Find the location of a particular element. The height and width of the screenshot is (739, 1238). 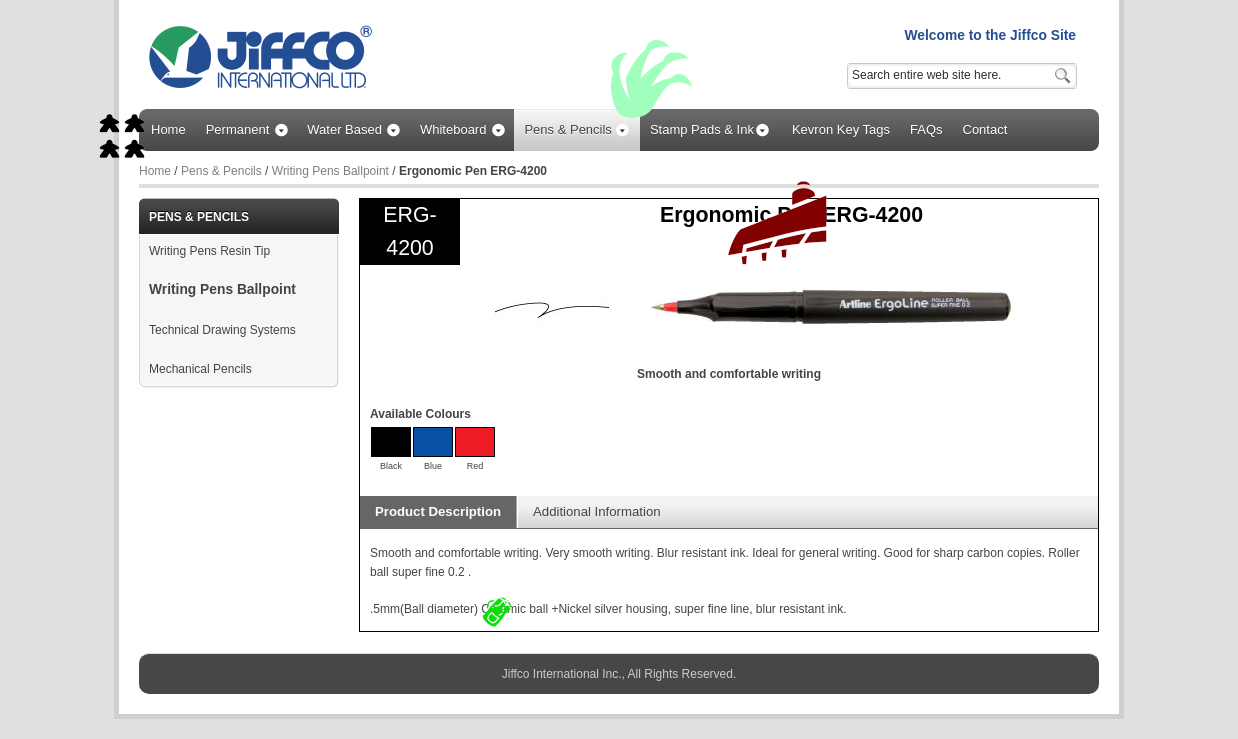

access your inventory or stored items is located at coordinates (497, 612).